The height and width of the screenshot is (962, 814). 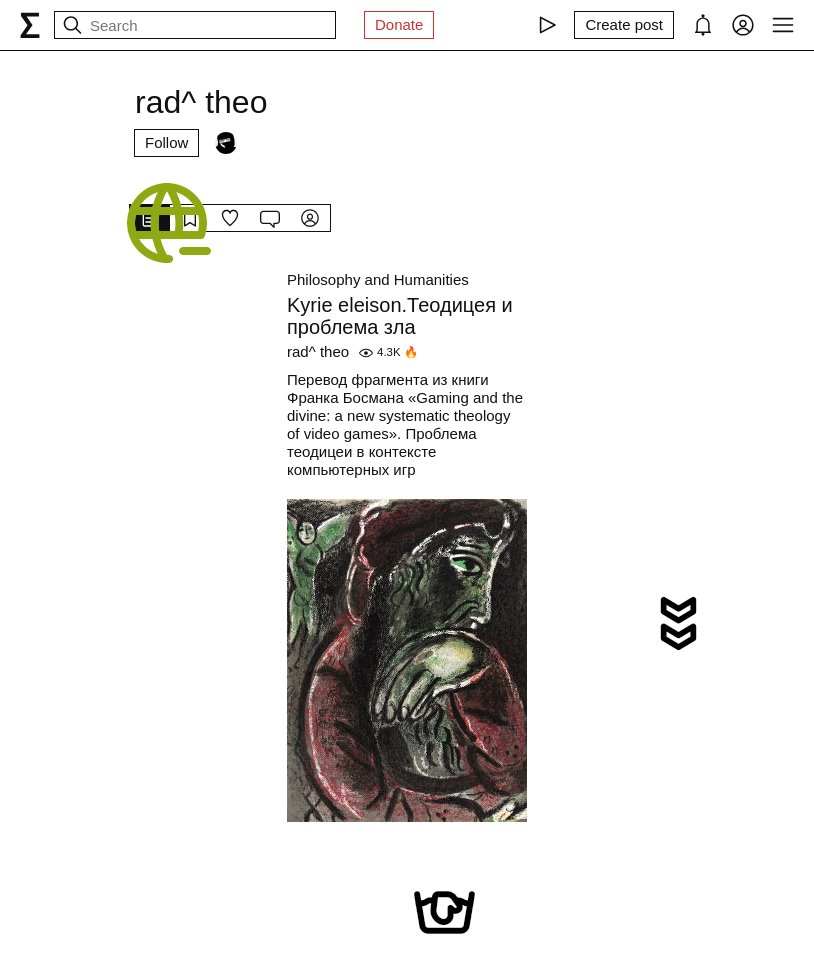 What do you see at coordinates (678, 623) in the screenshot?
I see `view earned badges or achievements` at bounding box center [678, 623].